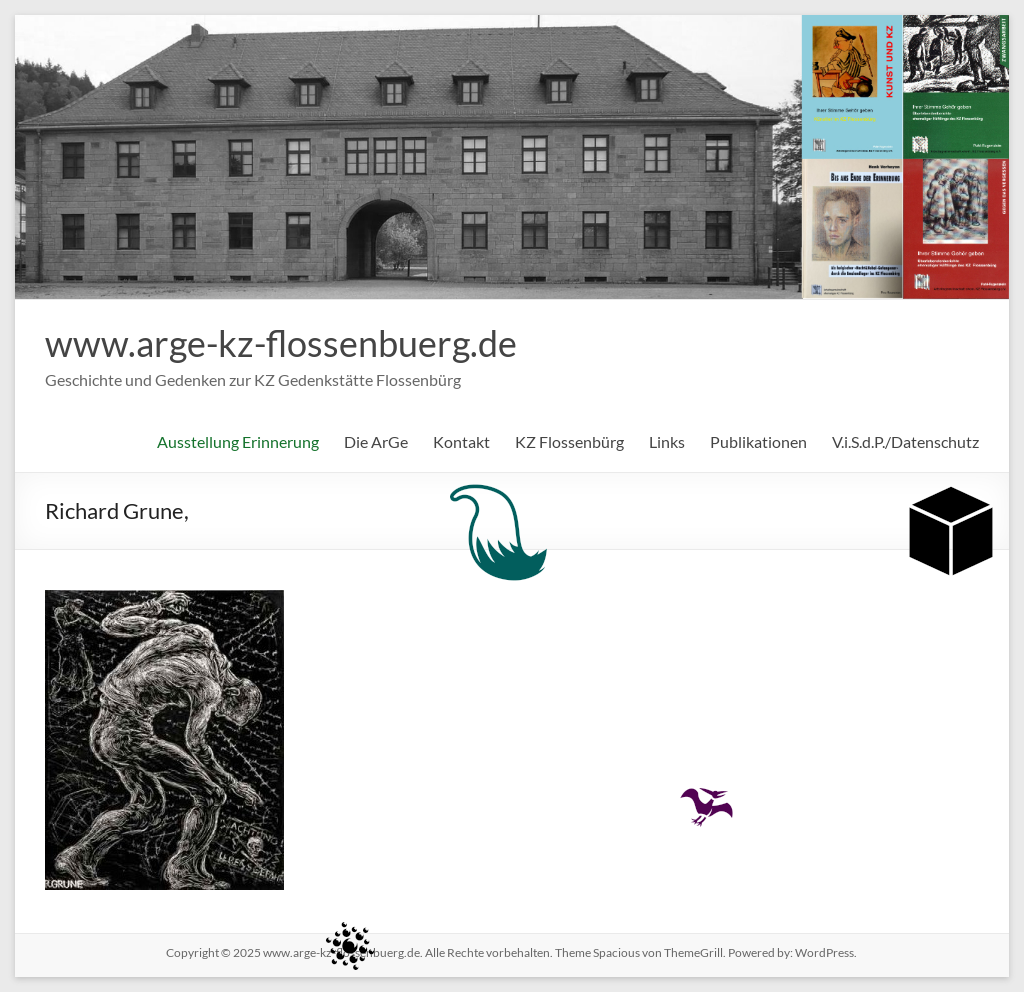 The image size is (1024, 992). What do you see at coordinates (706, 807) in the screenshot?
I see `pterodactyl or flying dinosaur icon for a game element` at bounding box center [706, 807].